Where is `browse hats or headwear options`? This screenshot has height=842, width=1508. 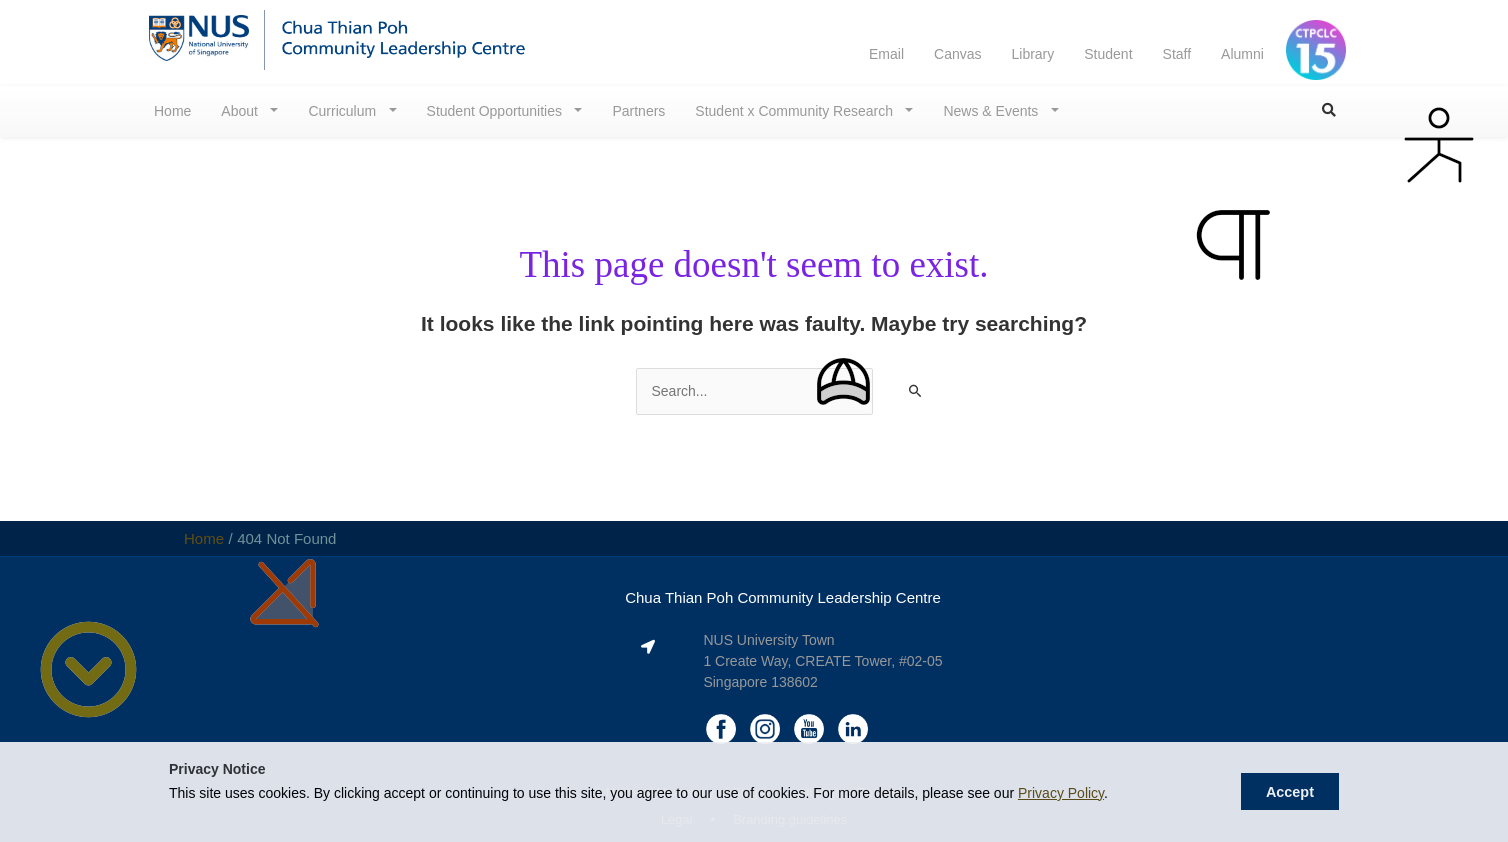
browse hats or headwear options is located at coordinates (843, 384).